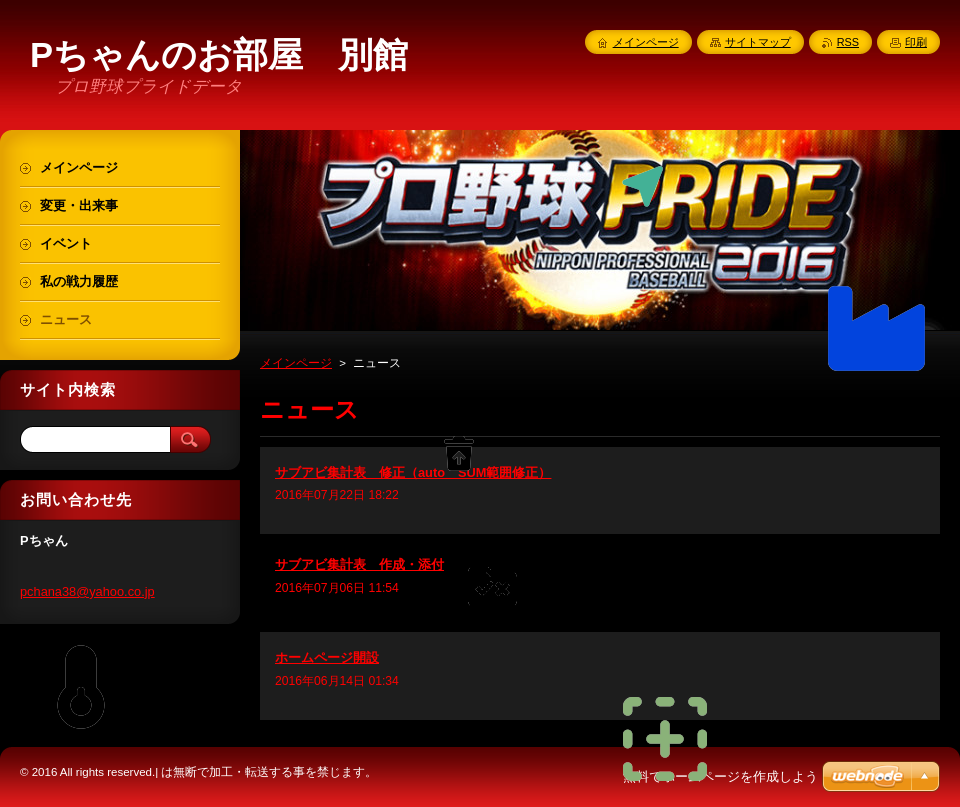 This screenshot has width=960, height=807. Describe the element at coordinates (492, 586) in the screenshot. I see `access folder with validation rules` at that location.